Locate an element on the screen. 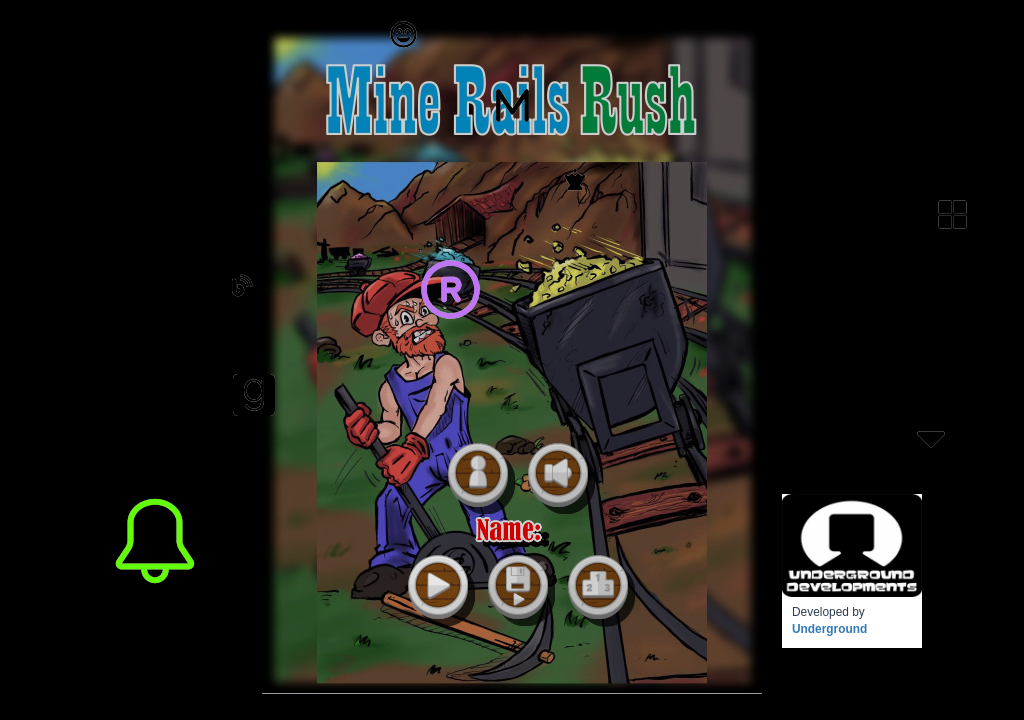 This screenshot has height=720, width=1024. indicates items starting with the letter M is located at coordinates (512, 105).